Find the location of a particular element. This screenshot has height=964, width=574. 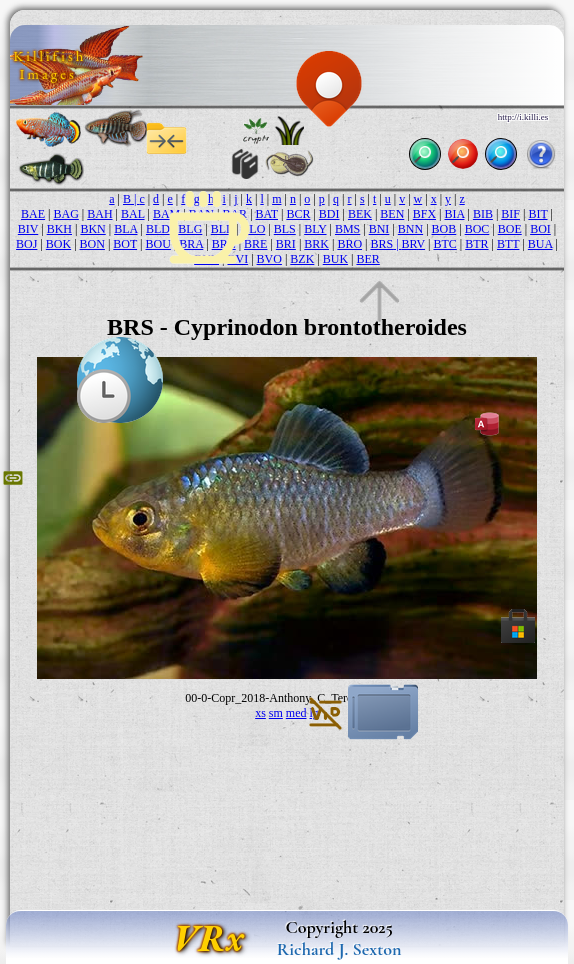

open Microsoft Access database application is located at coordinates (487, 424).